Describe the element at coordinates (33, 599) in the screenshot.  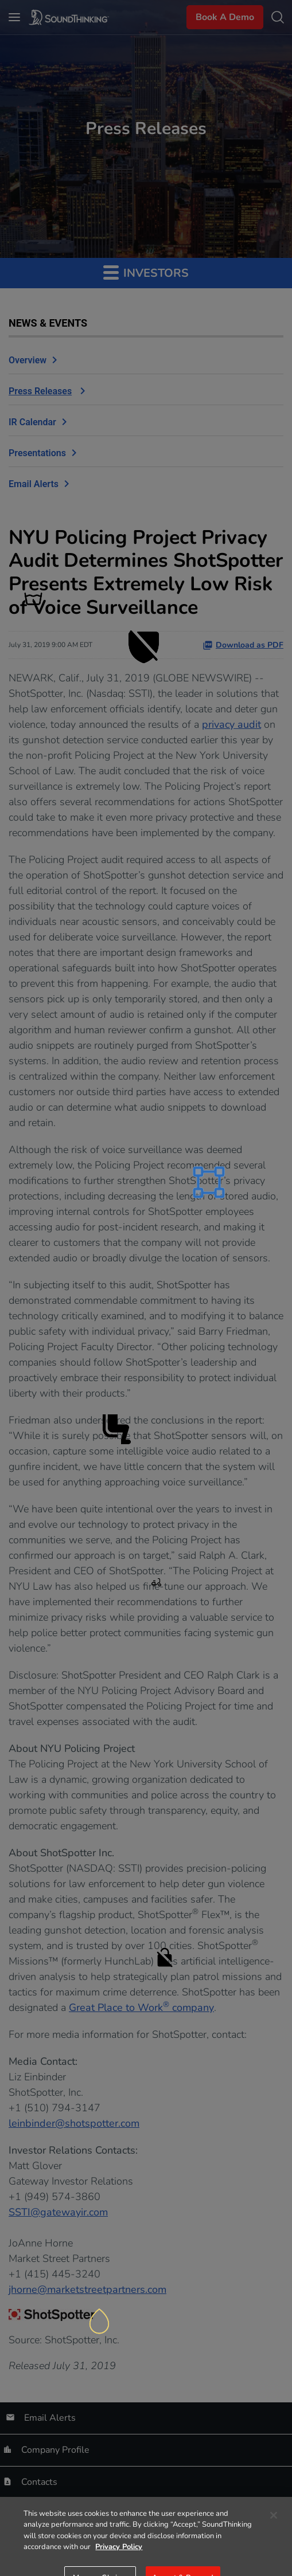
I see `indicates cold wash setting for laundry` at that location.